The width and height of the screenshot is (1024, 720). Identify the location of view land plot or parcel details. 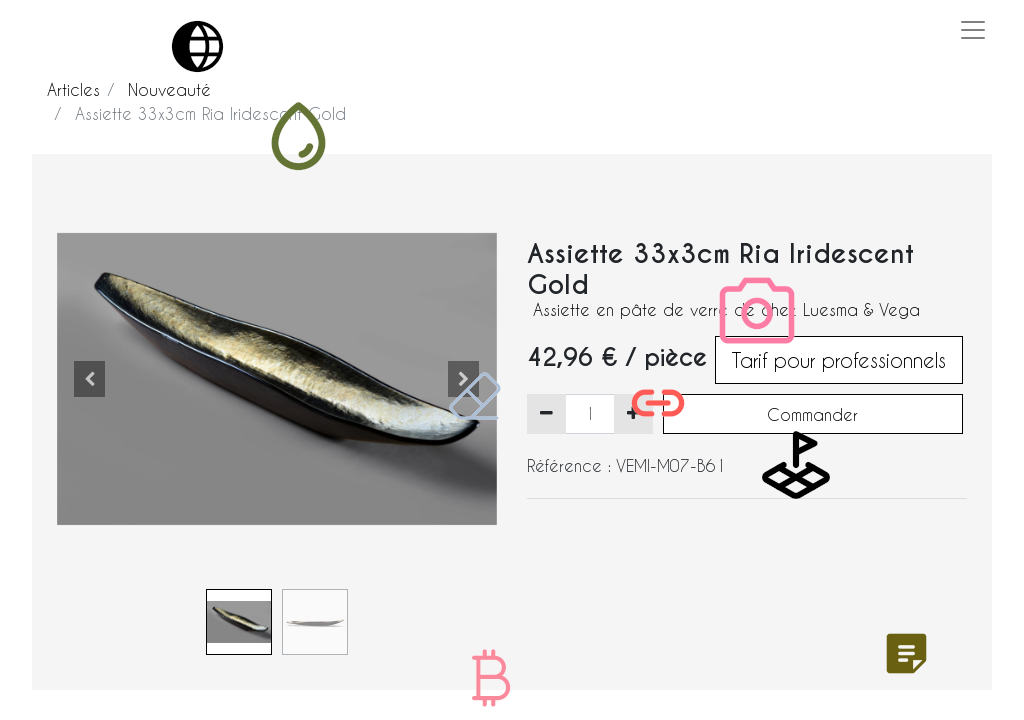
(796, 465).